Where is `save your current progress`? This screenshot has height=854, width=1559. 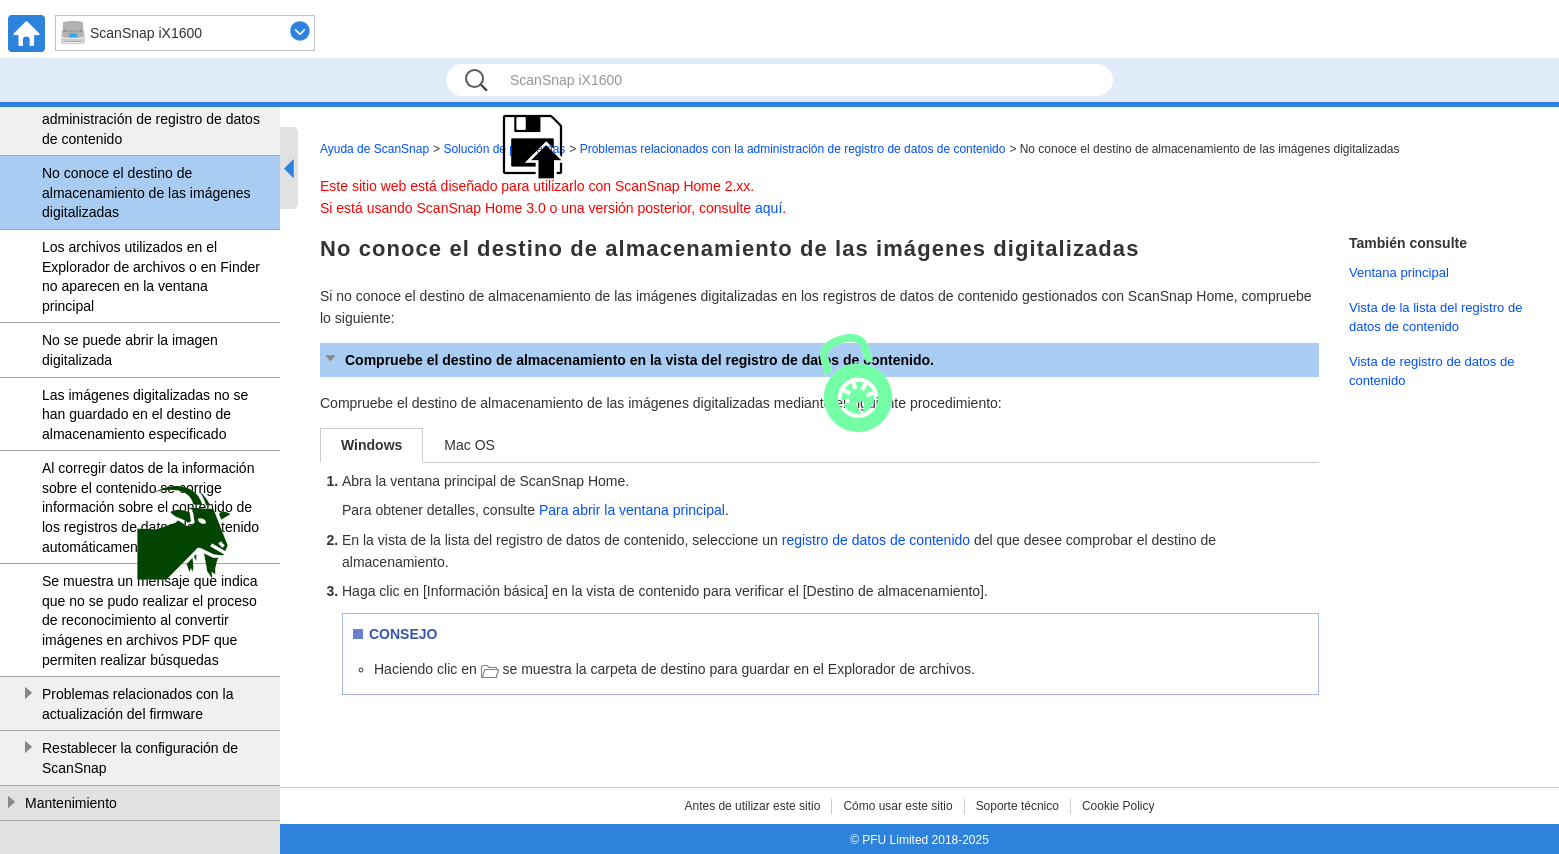
save your current progress is located at coordinates (532, 144).